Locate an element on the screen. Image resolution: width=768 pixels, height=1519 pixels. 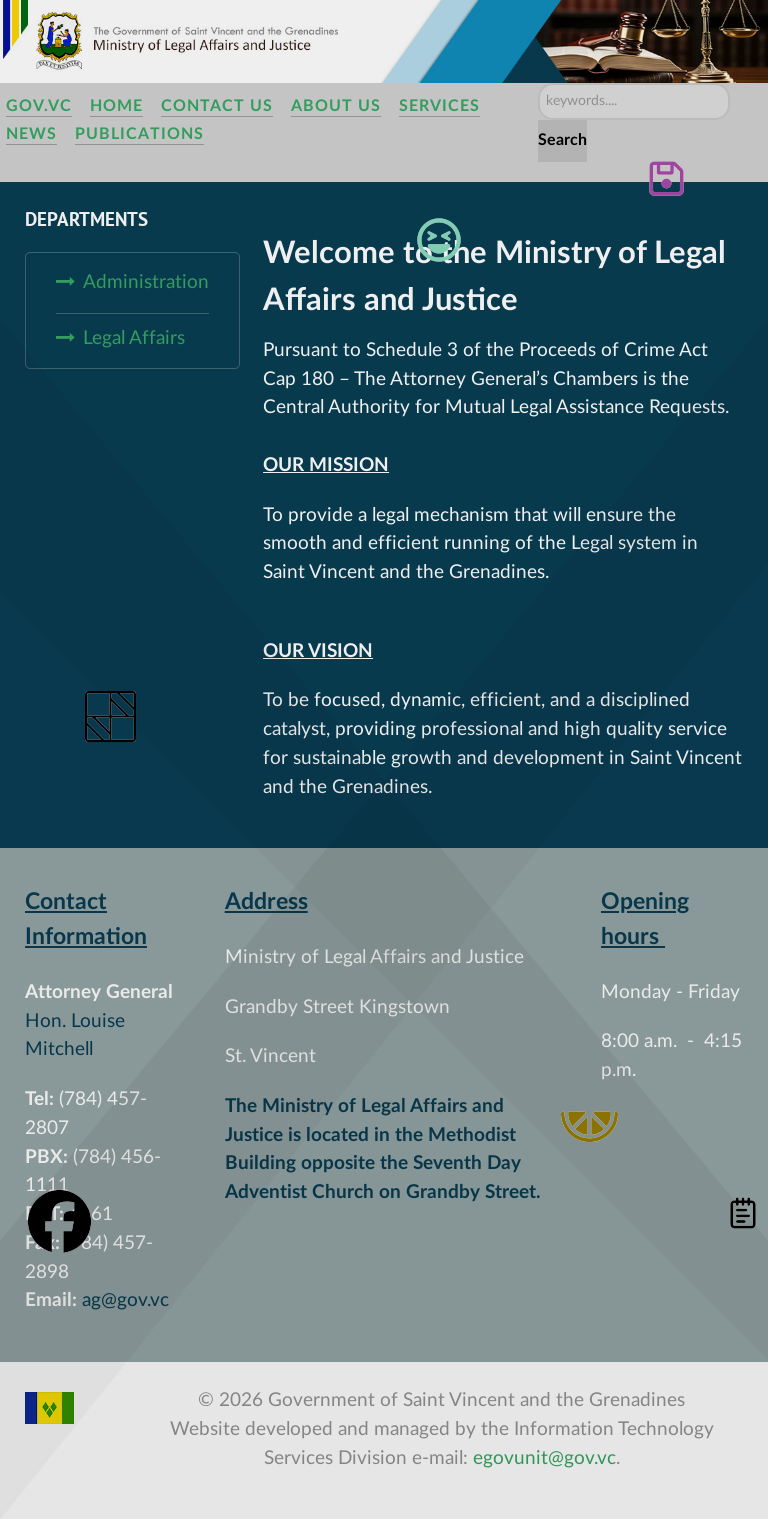
open Facebook app is located at coordinates (59, 1221).